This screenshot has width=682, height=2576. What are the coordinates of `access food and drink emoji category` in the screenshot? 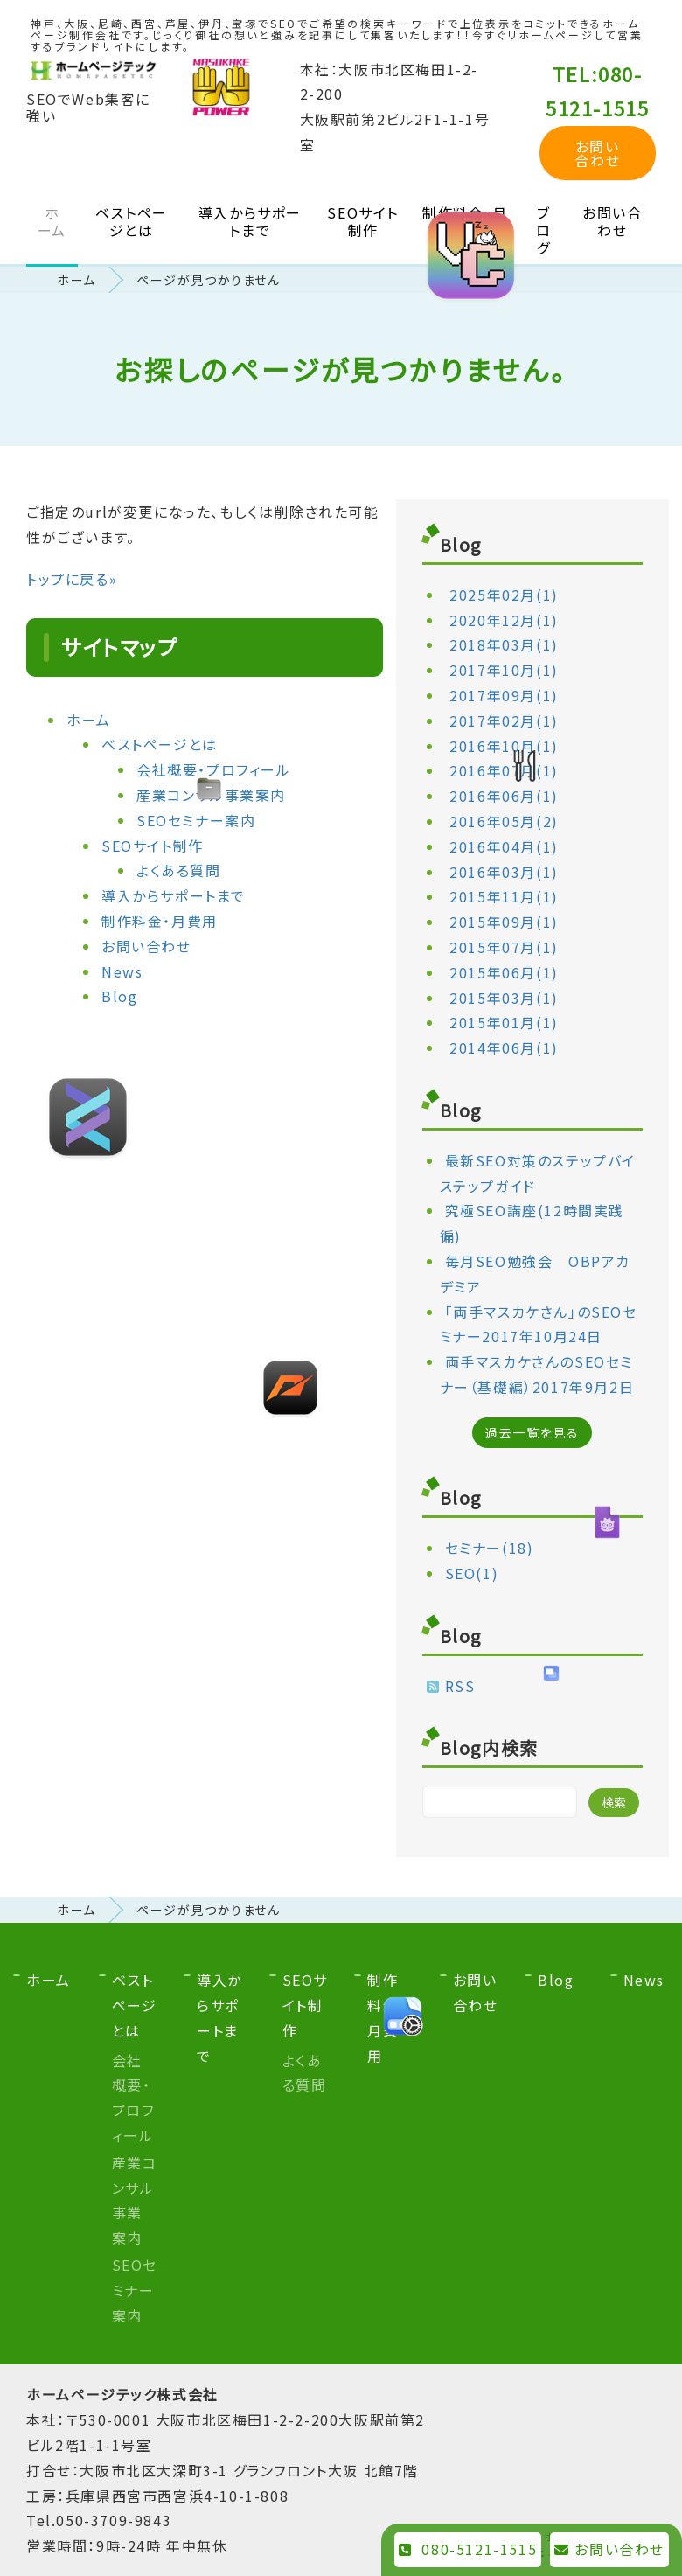 It's located at (525, 766).